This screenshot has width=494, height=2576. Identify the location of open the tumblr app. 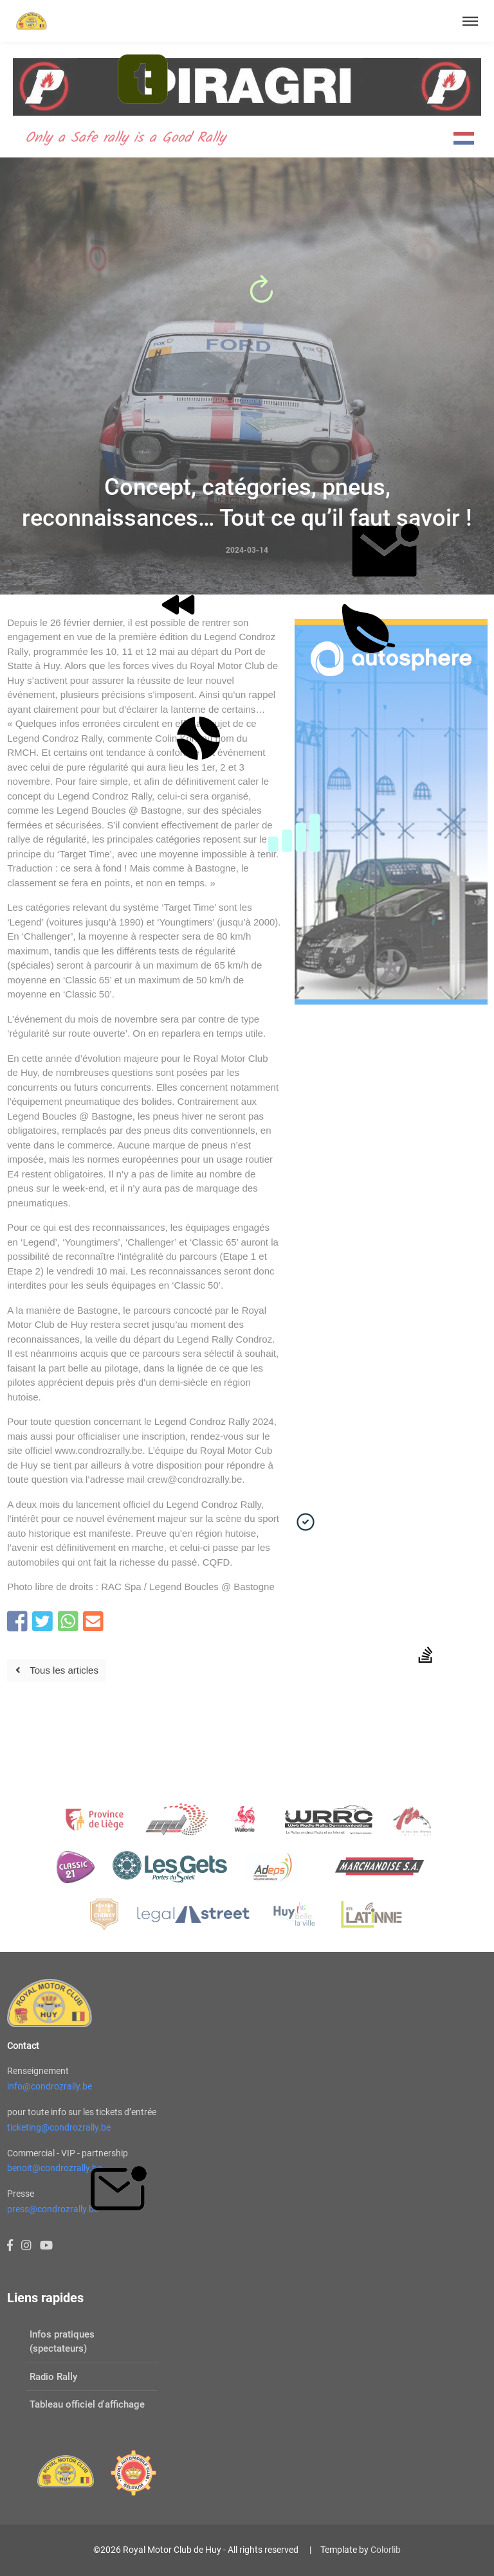
(143, 79).